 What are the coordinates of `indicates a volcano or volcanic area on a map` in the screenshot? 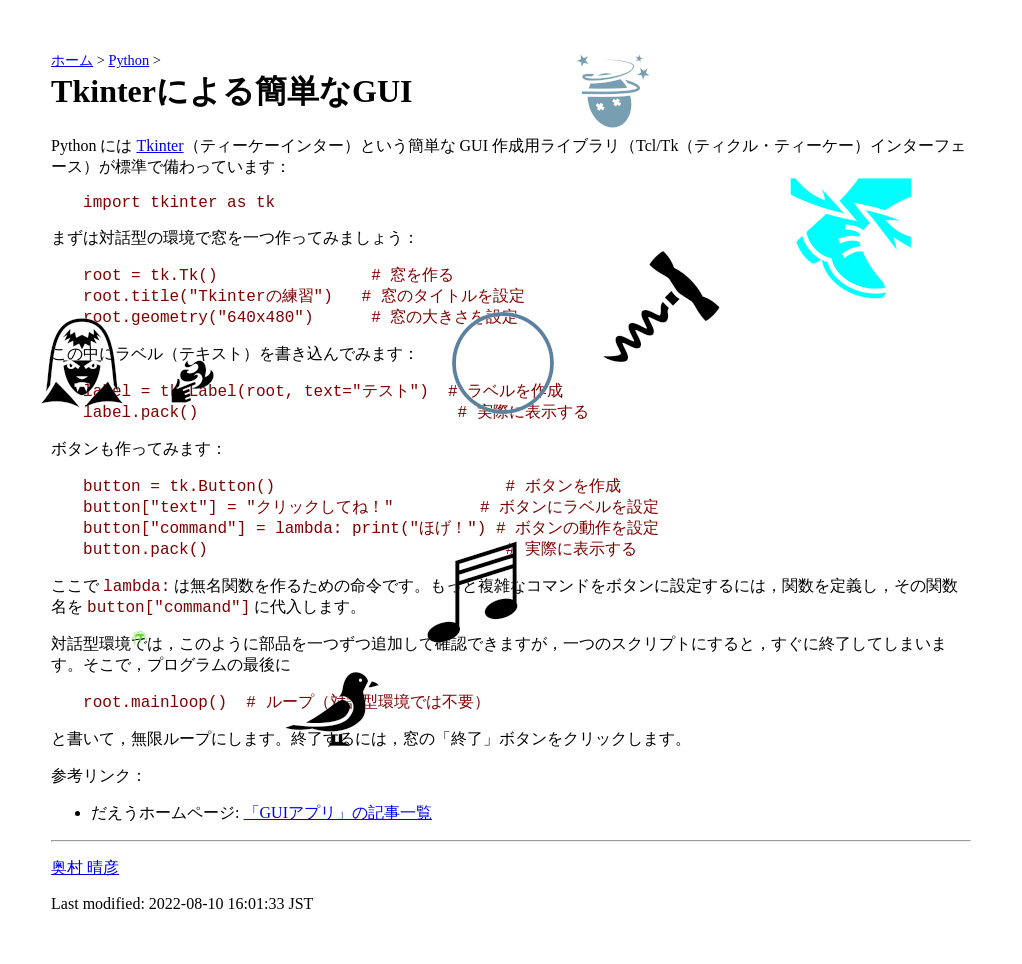 It's located at (139, 637).